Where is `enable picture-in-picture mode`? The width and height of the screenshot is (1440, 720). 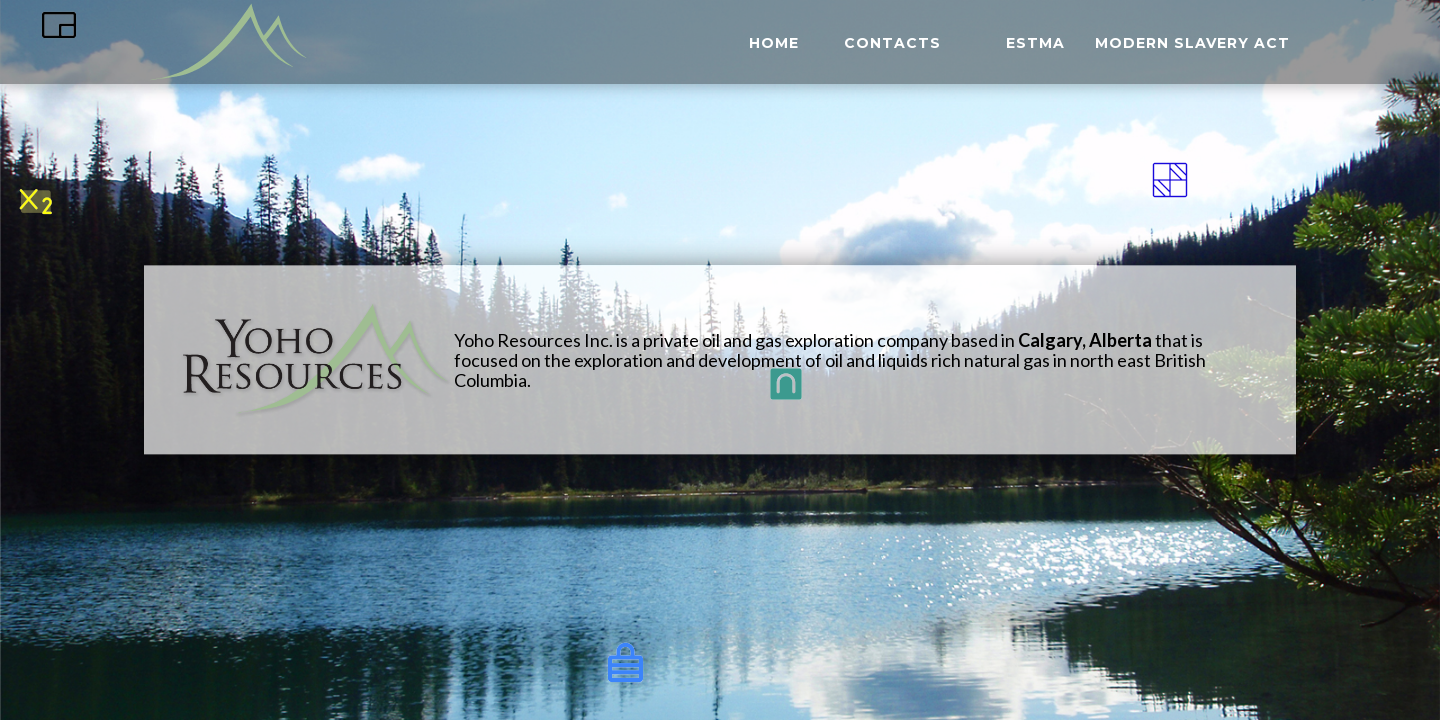
enable picture-in-picture mode is located at coordinates (59, 25).